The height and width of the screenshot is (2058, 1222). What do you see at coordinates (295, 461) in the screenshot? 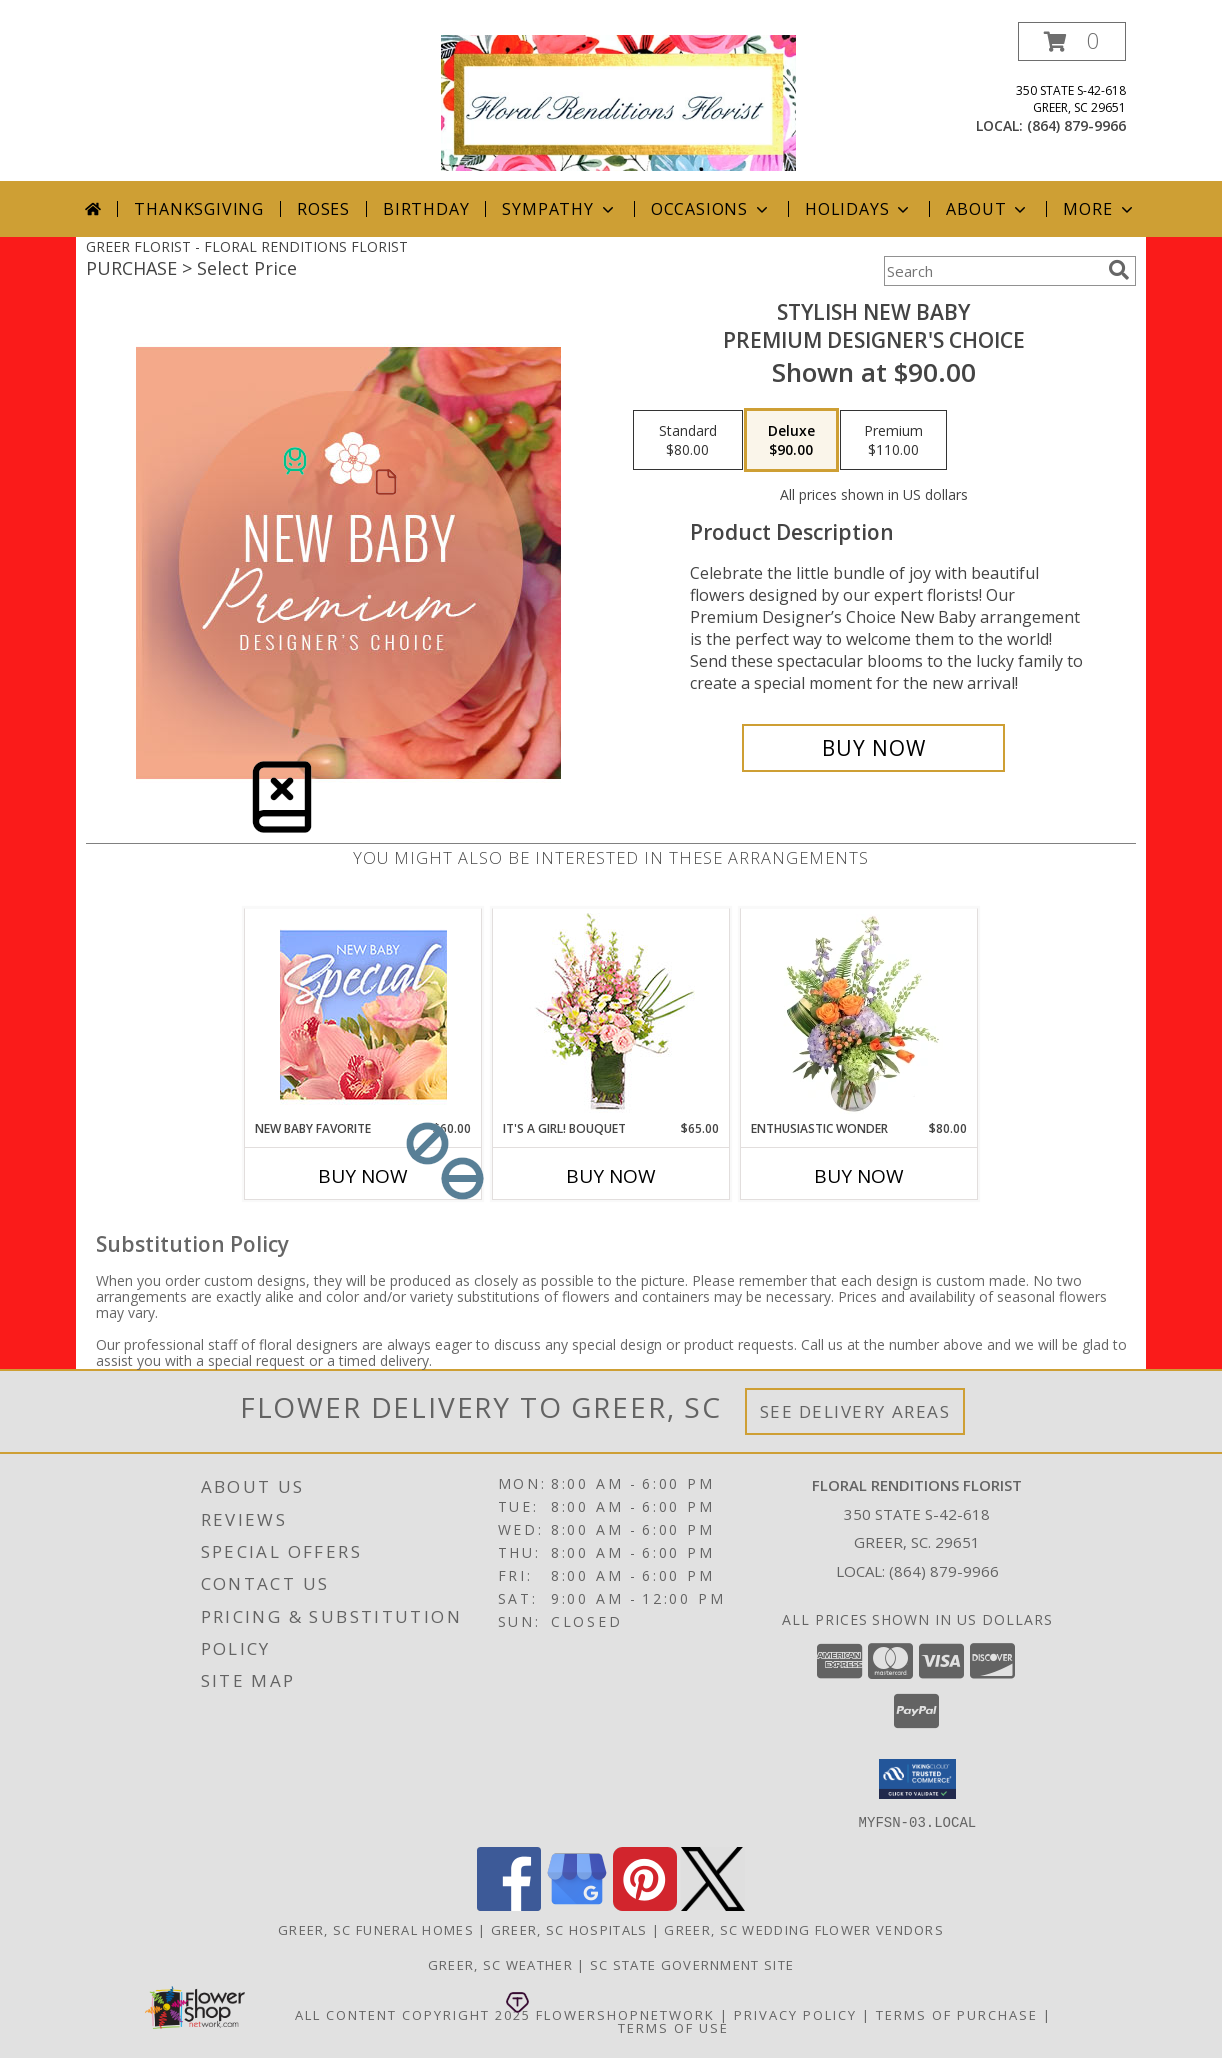
I see `view train or rail transit options` at bounding box center [295, 461].